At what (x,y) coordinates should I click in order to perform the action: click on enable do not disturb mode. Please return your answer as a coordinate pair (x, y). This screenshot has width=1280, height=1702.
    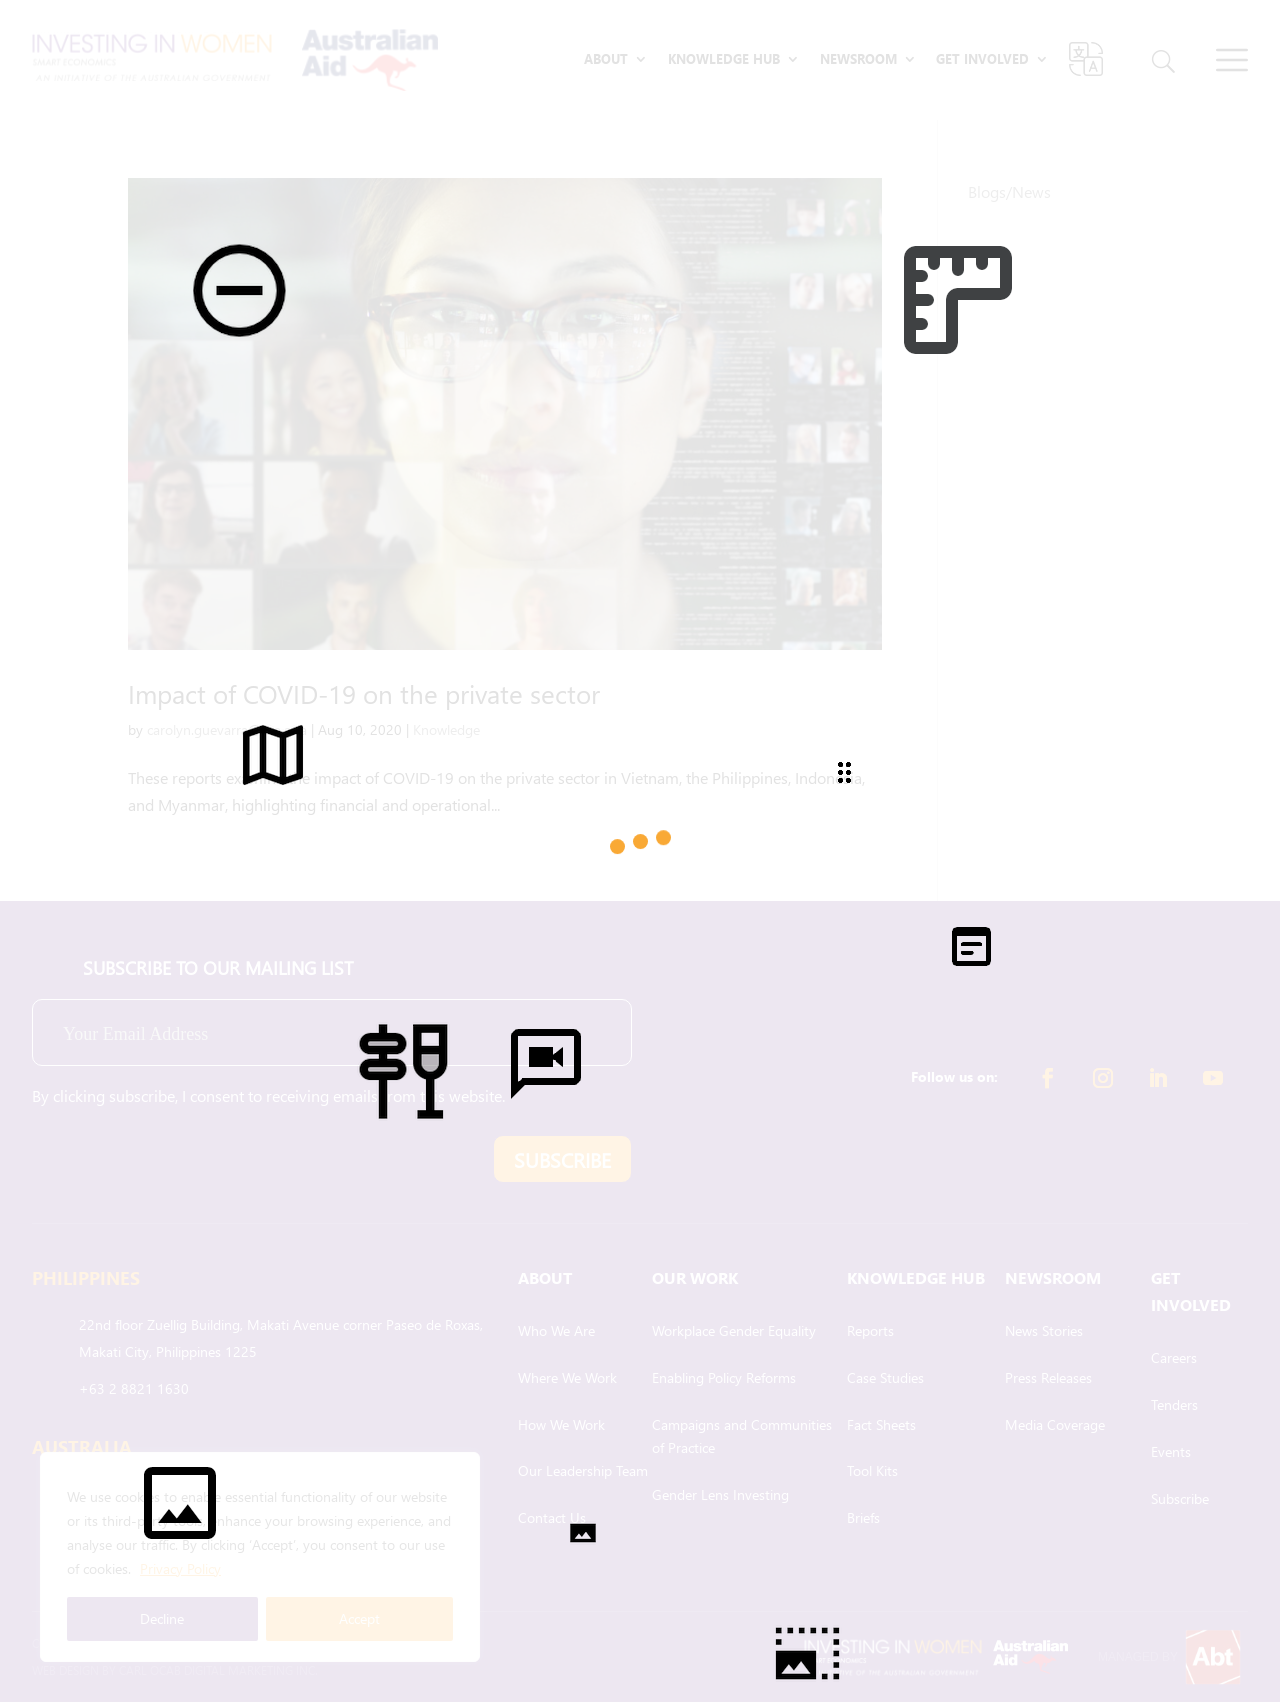
    Looking at the image, I should click on (239, 290).